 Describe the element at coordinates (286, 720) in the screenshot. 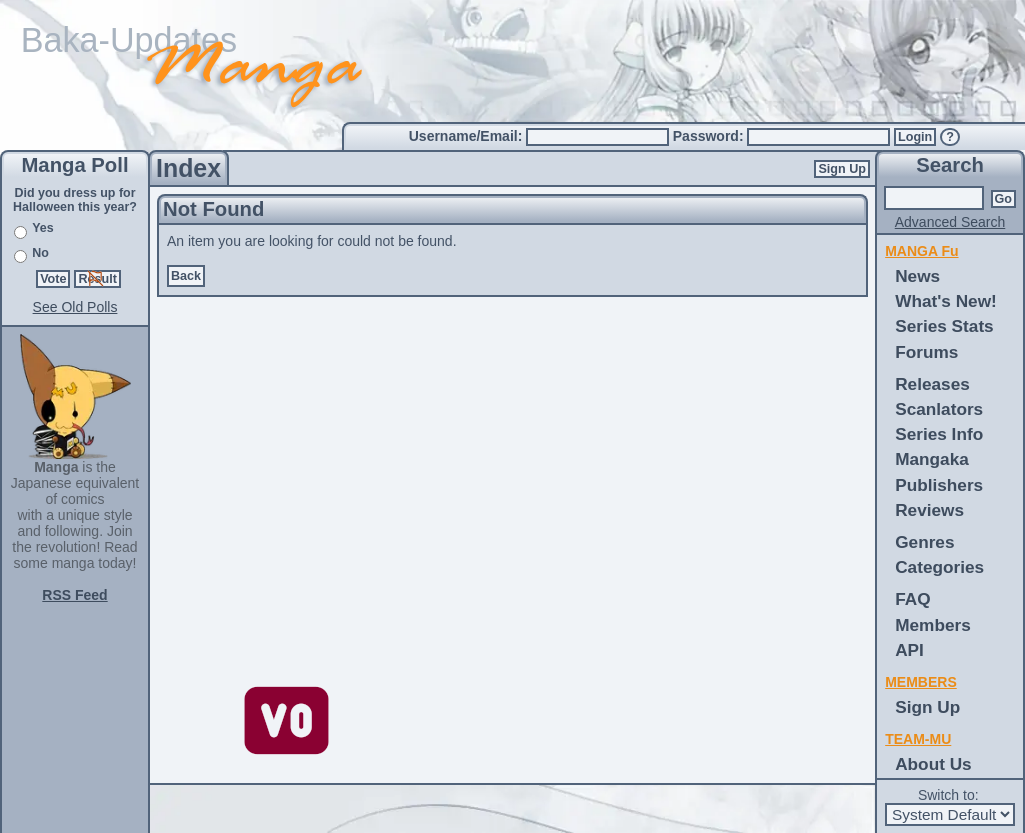

I see `enable voiceover accessibility feature` at that location.